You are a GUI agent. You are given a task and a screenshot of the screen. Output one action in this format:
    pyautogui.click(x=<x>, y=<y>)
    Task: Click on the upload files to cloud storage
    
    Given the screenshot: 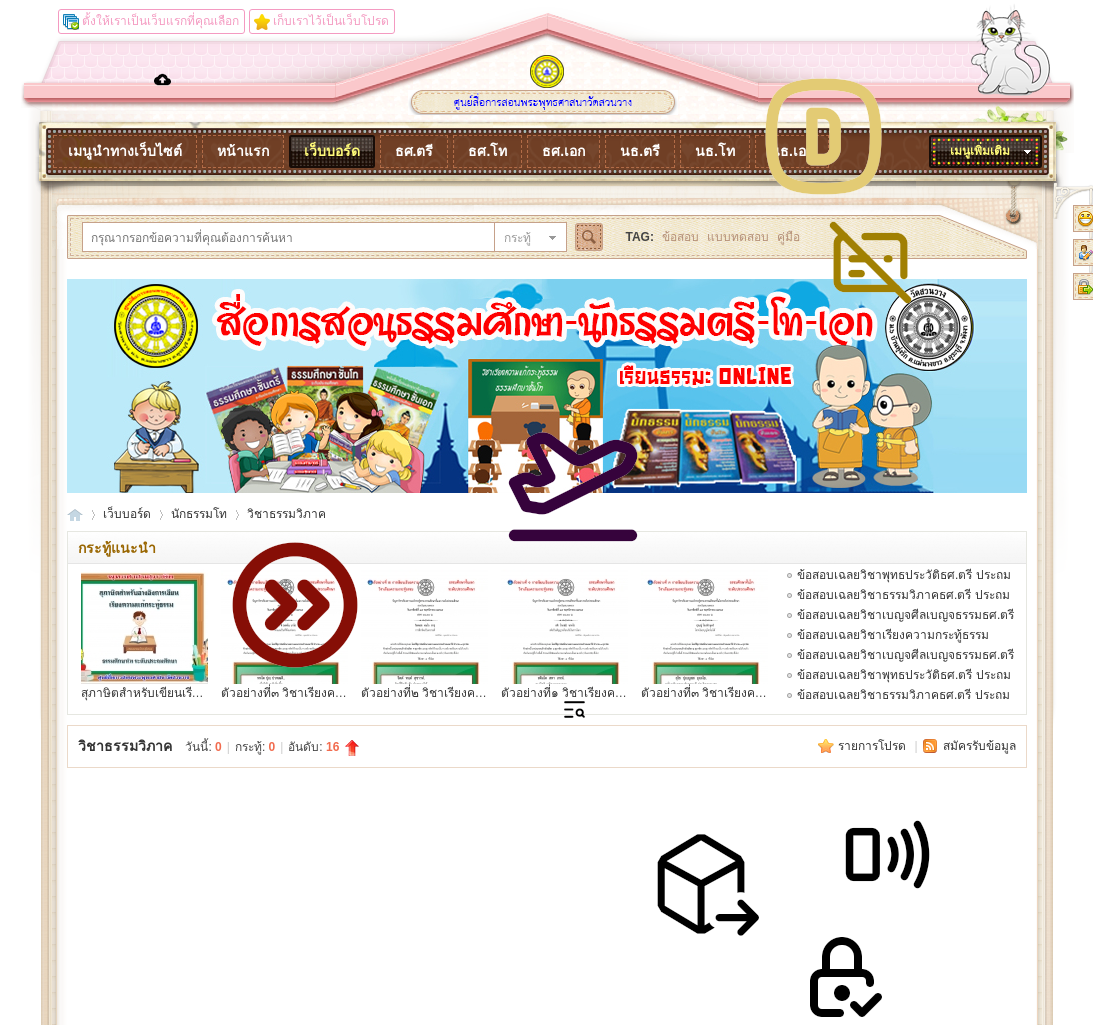 What is the action you would take?
    pyautogui.click(x=162, y=79)
    